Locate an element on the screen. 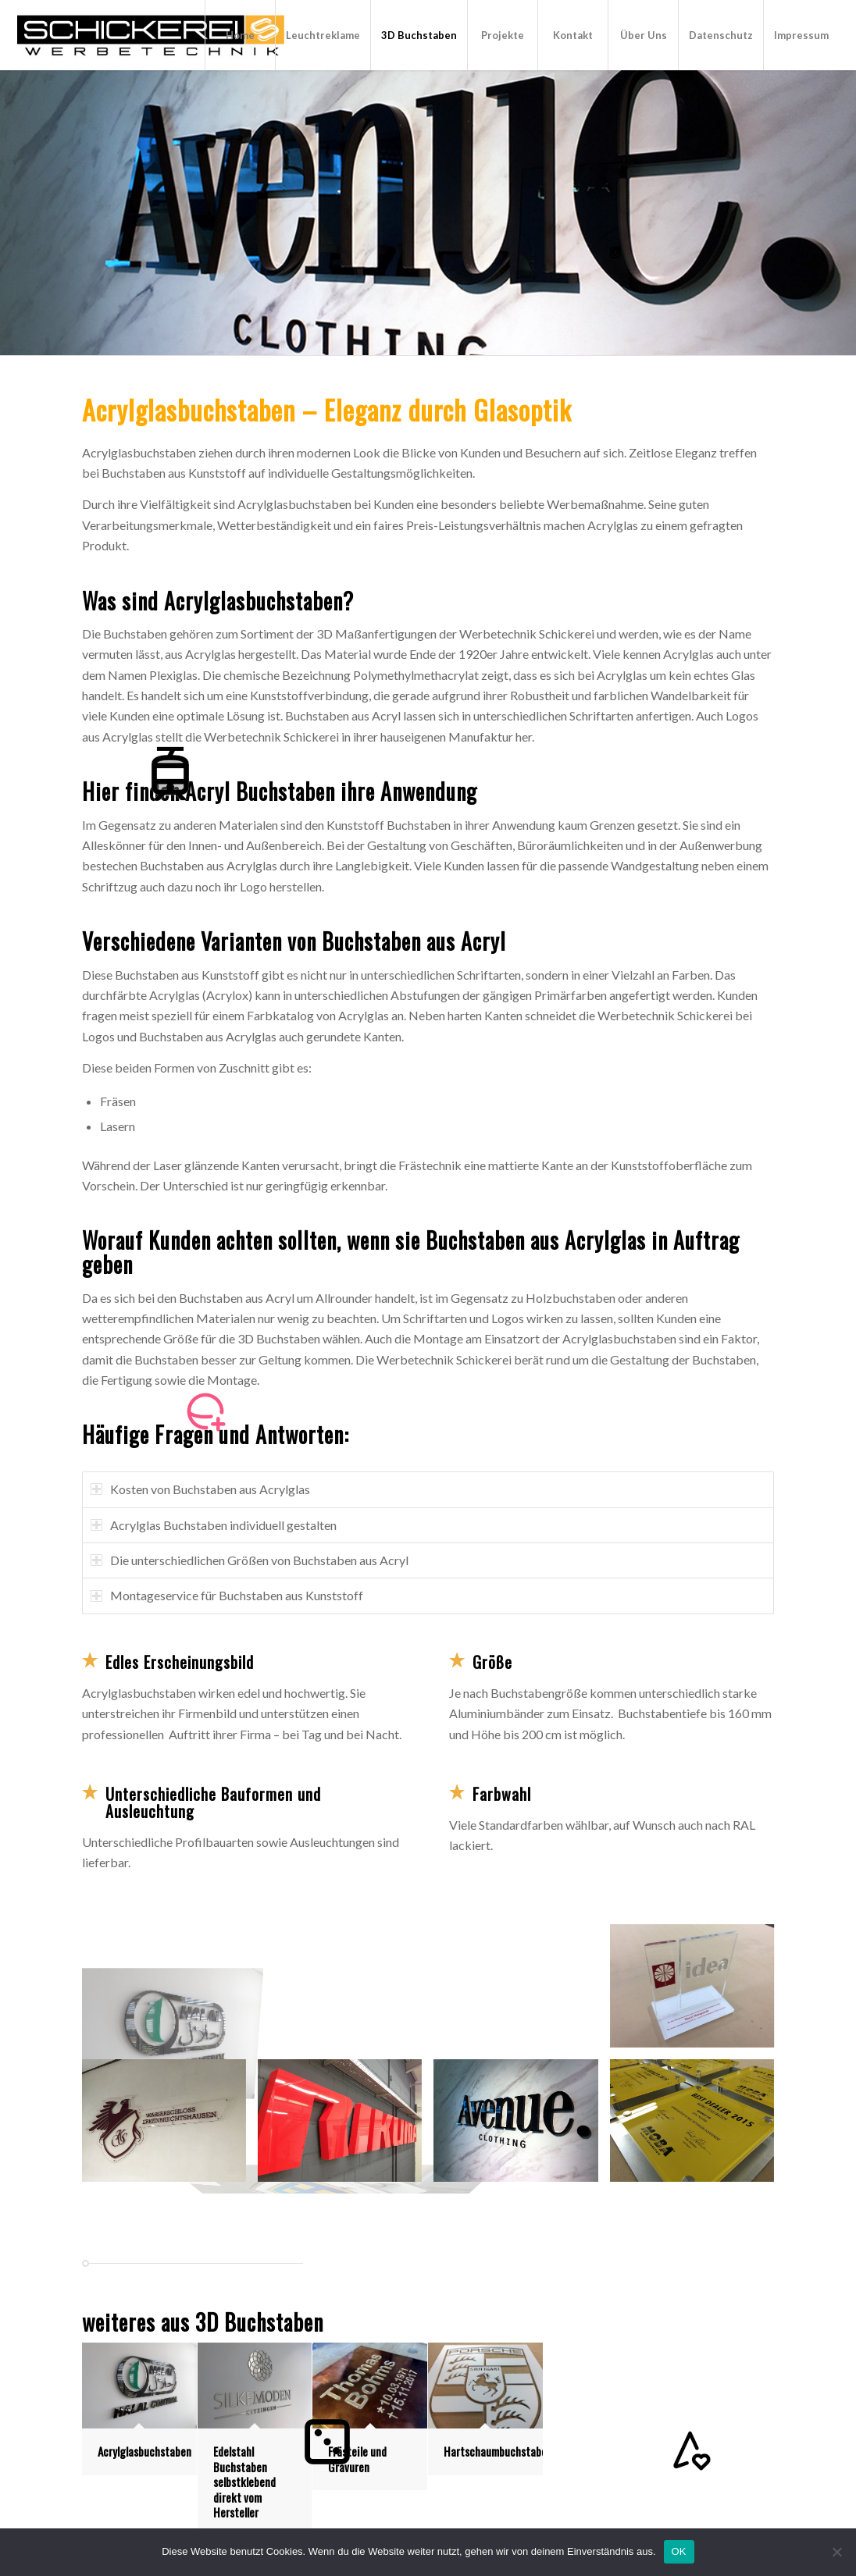  navigate to a favorite or saved location is located at coordinates (690, 2450).